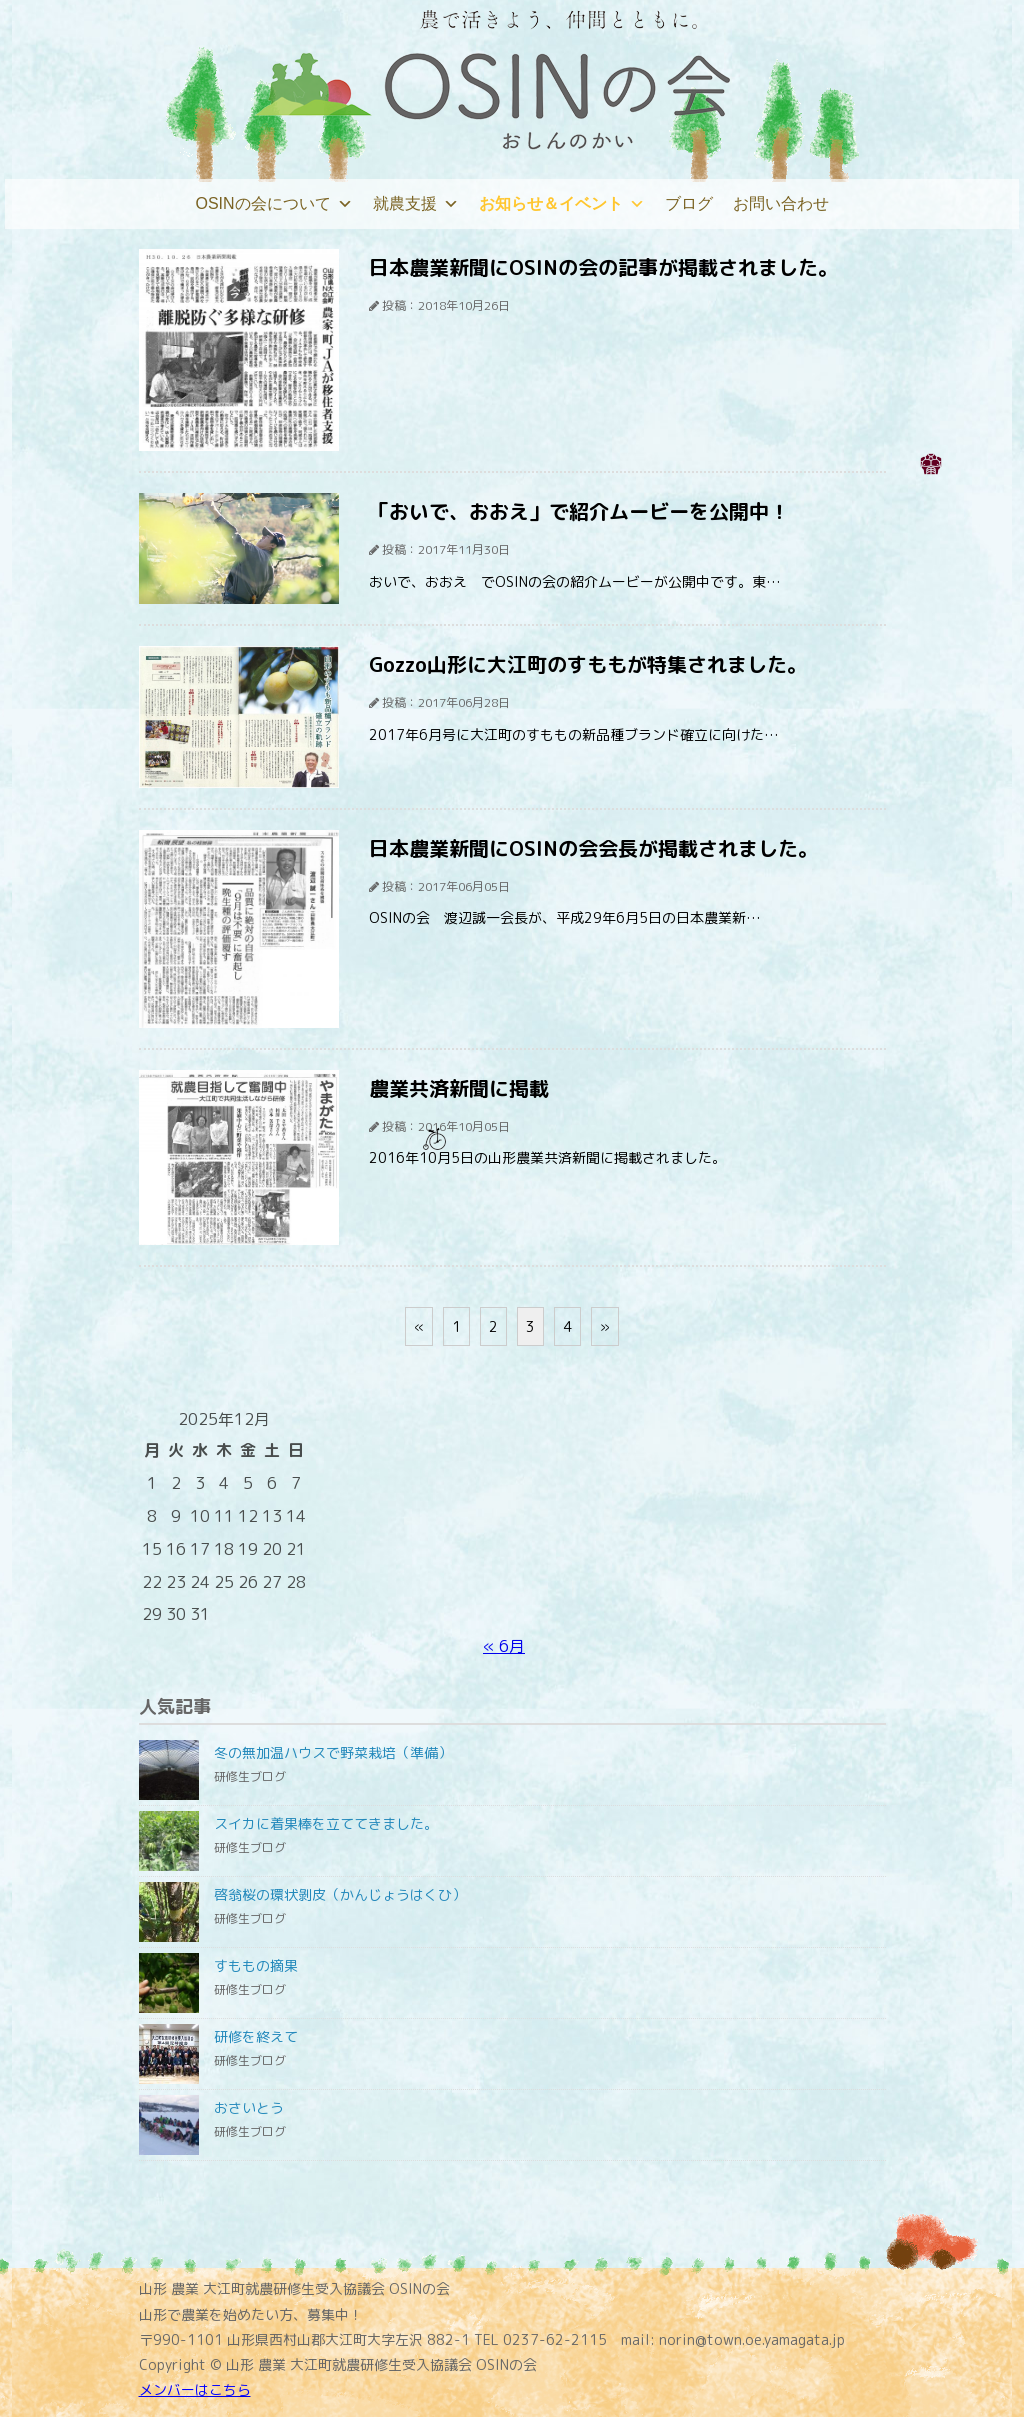  What do you see at coordinates (931, 464) in the screenshot?
I see `view fitness or strength stats` at bounding box center [931, 464].